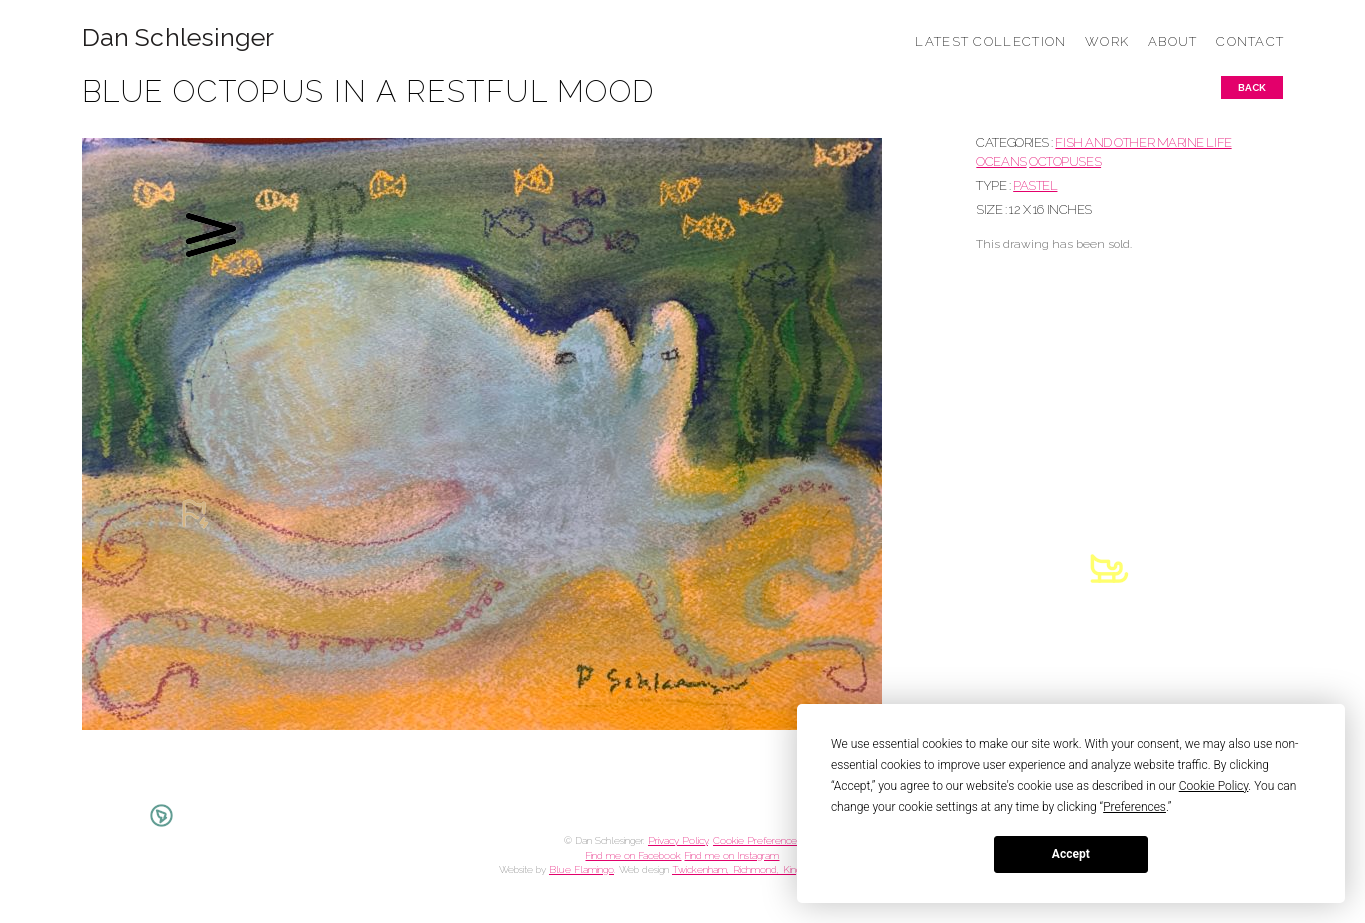 The width and height of the screenshot is (1365, 923). I want to click on greater than or equal to mathematical operator, so click(211, 235).